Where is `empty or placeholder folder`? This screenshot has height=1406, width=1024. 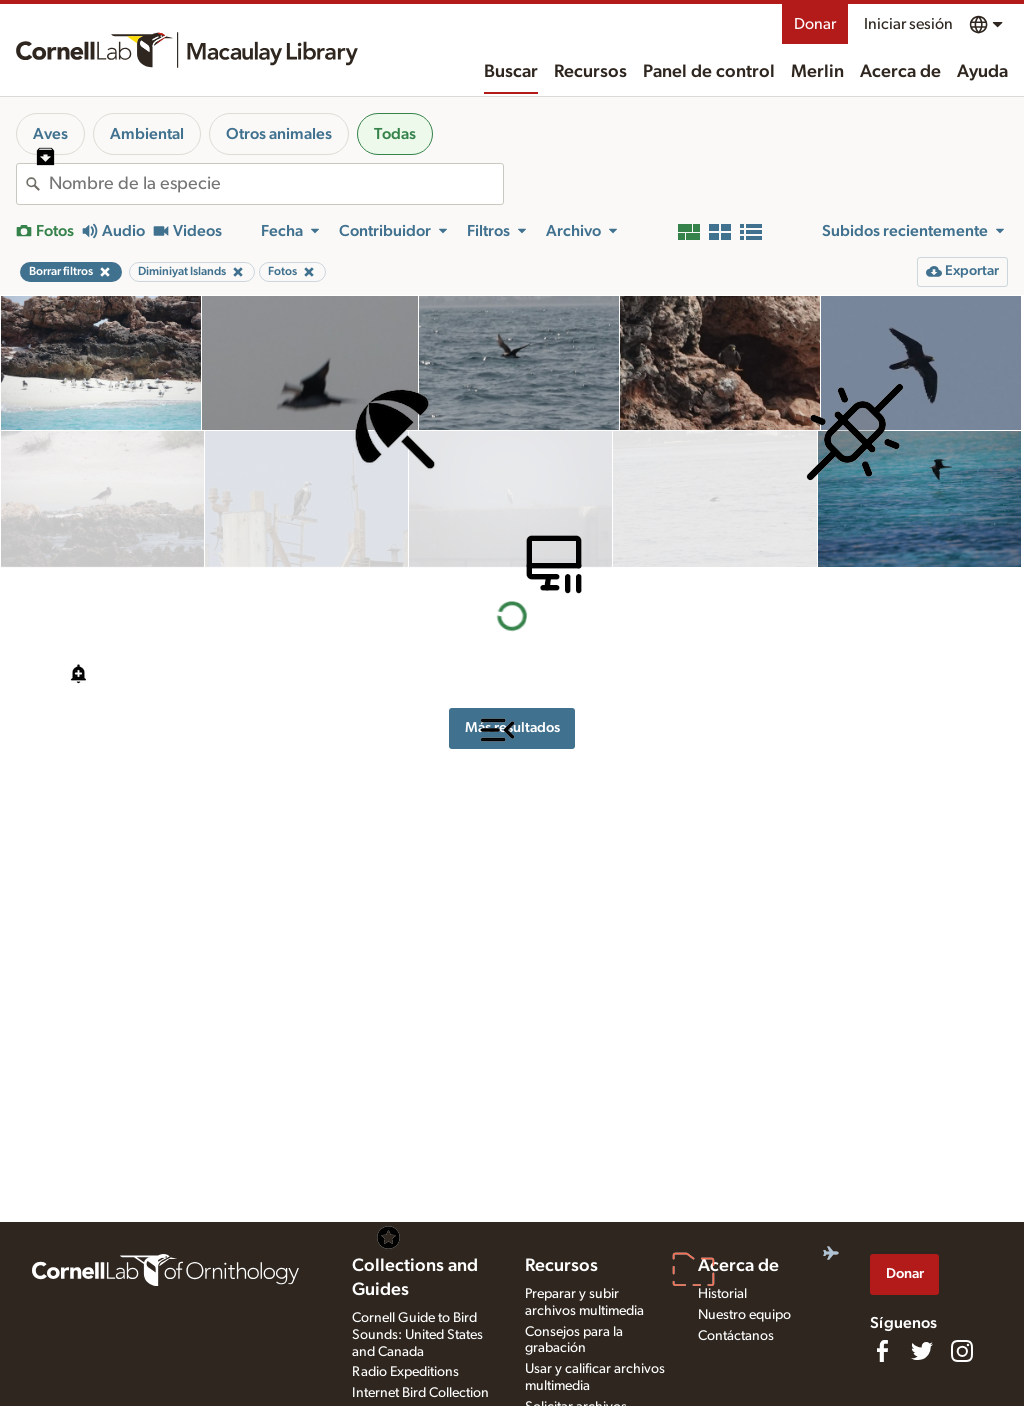 empty or placeholder folder is located at coordinates (693, 1268).